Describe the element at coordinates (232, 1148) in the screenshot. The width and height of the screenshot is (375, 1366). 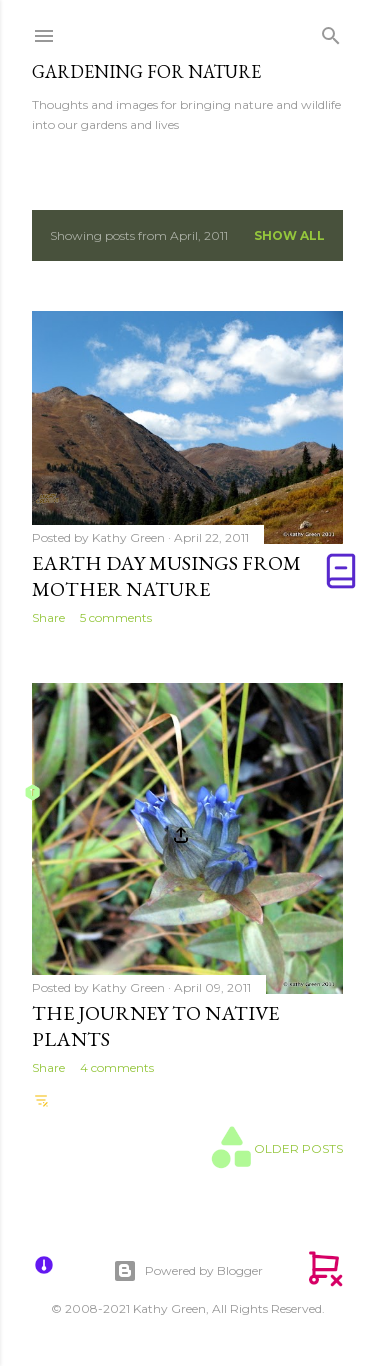
I see `access shape tools or drawing options` at that location.